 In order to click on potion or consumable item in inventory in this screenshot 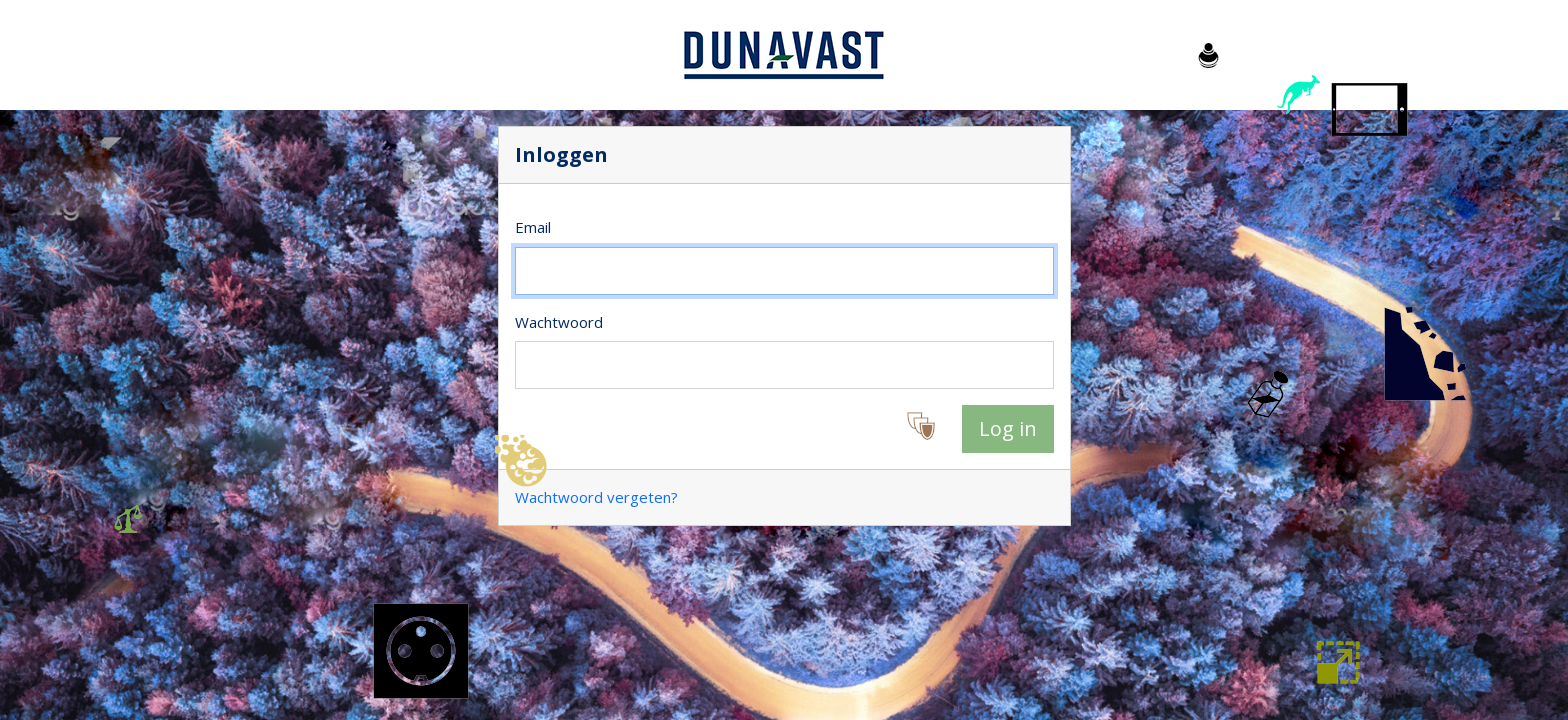, I will do `click(1268, 394)`.